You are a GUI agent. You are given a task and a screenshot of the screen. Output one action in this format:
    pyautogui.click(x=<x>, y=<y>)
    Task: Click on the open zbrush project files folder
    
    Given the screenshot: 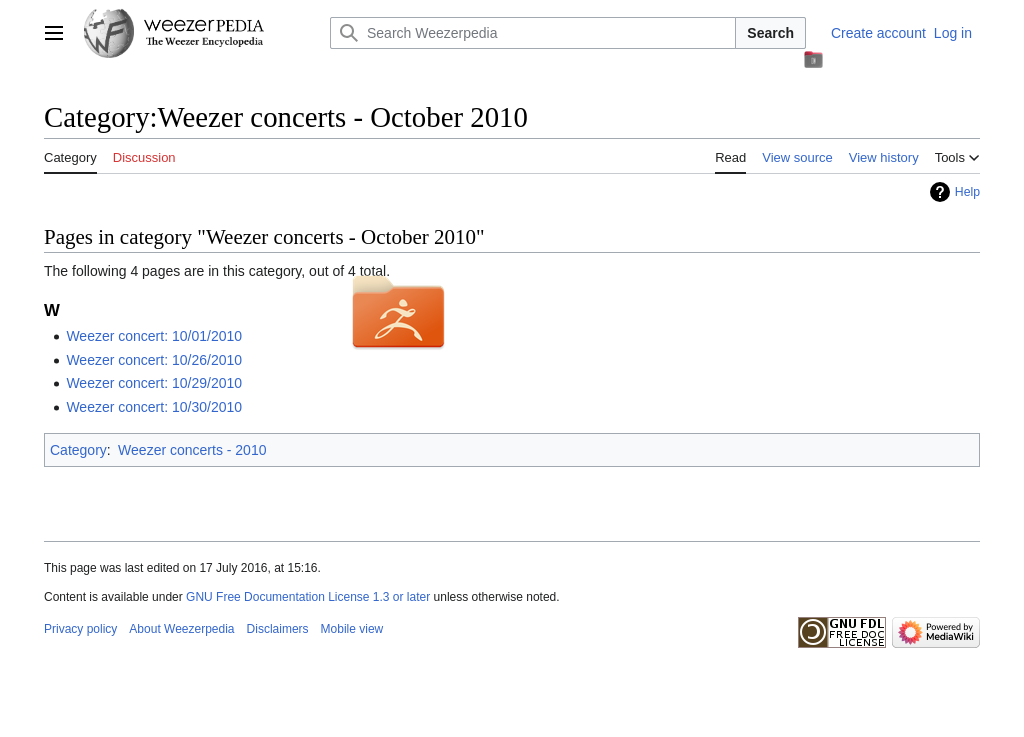 What is the action you would take?
    pyautogui.click(x=398, y=314)
    